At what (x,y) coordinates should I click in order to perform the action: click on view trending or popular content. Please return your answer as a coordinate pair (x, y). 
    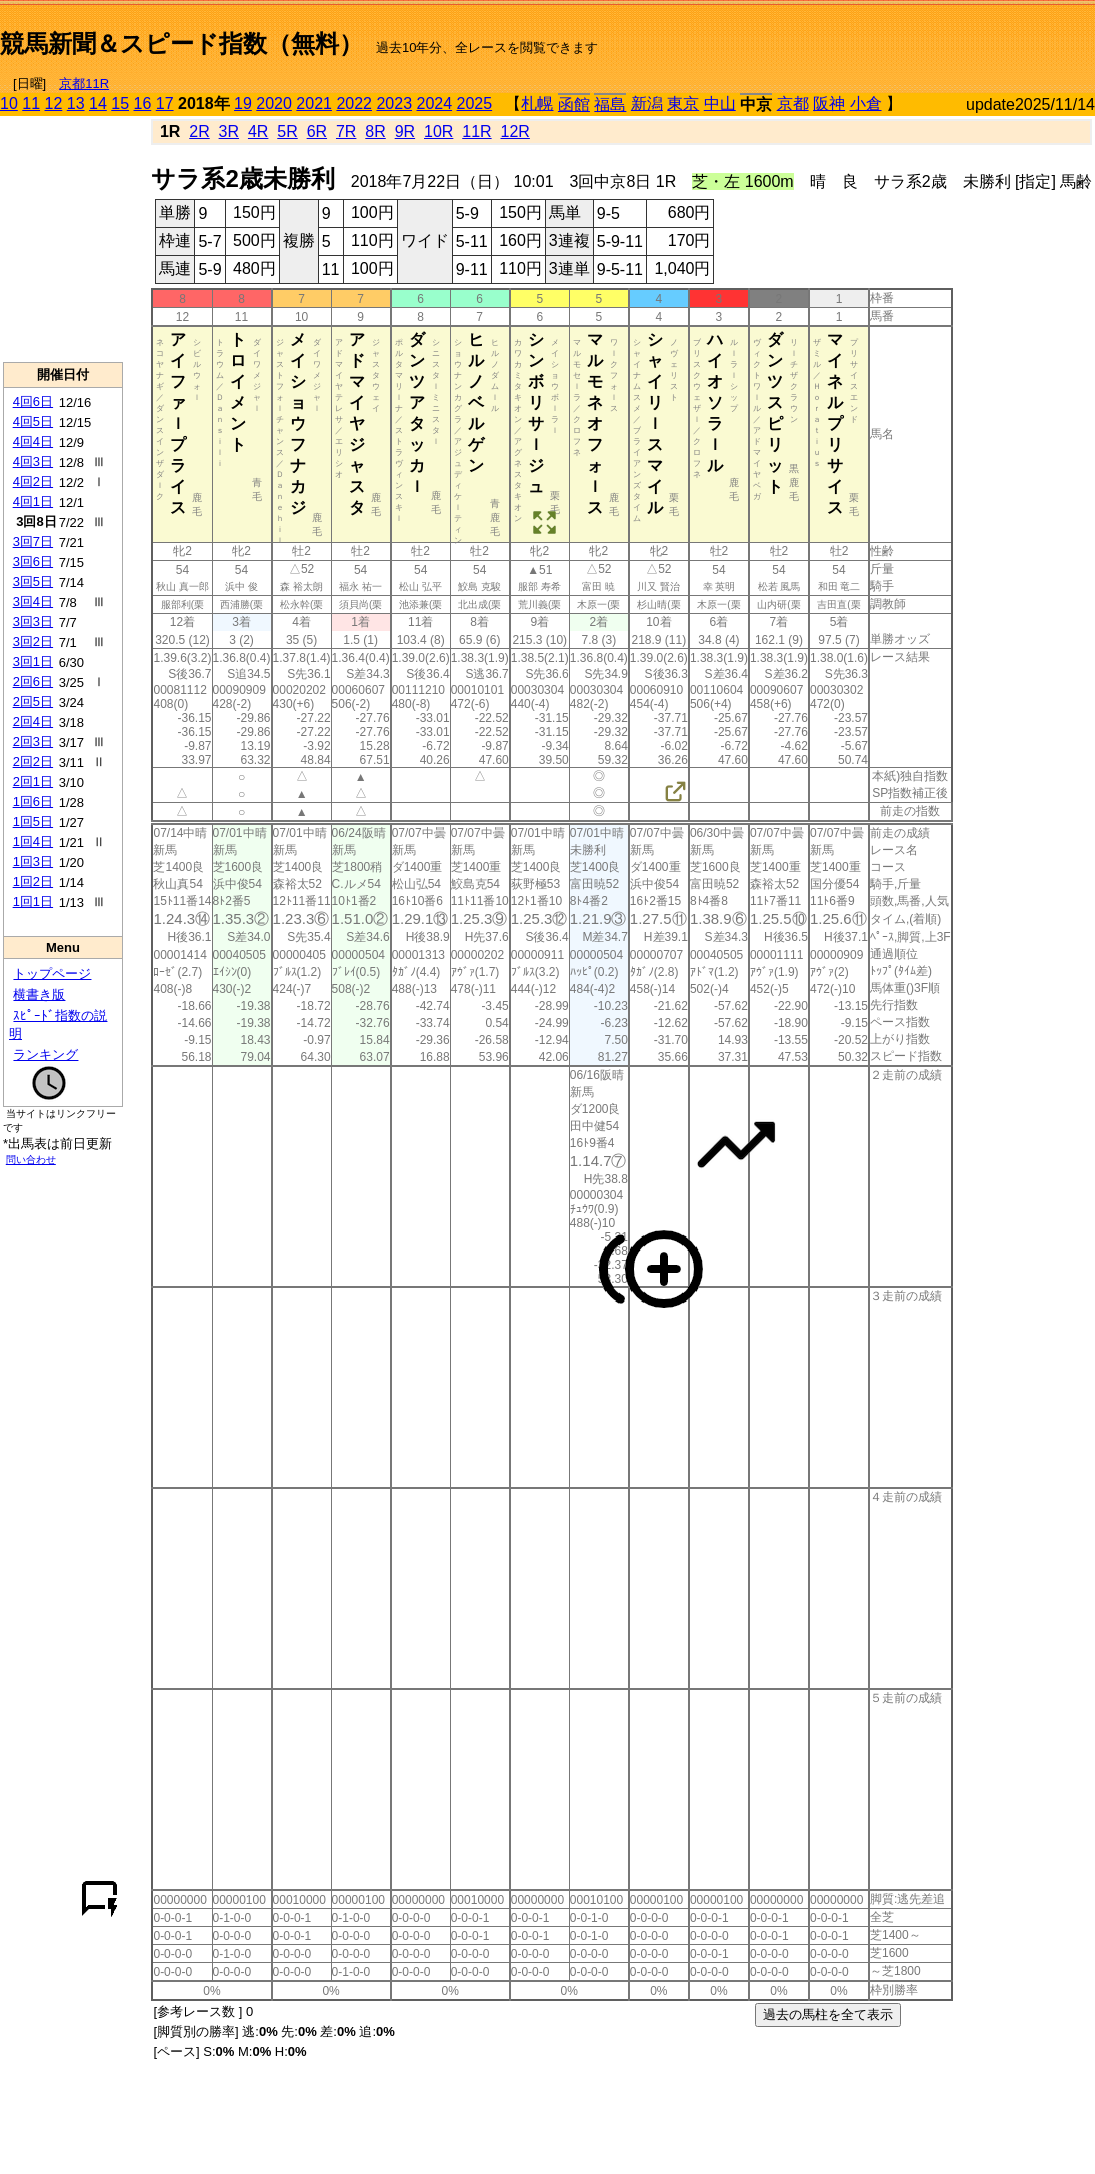
    Looking at the image, I should click on (735, 1145).